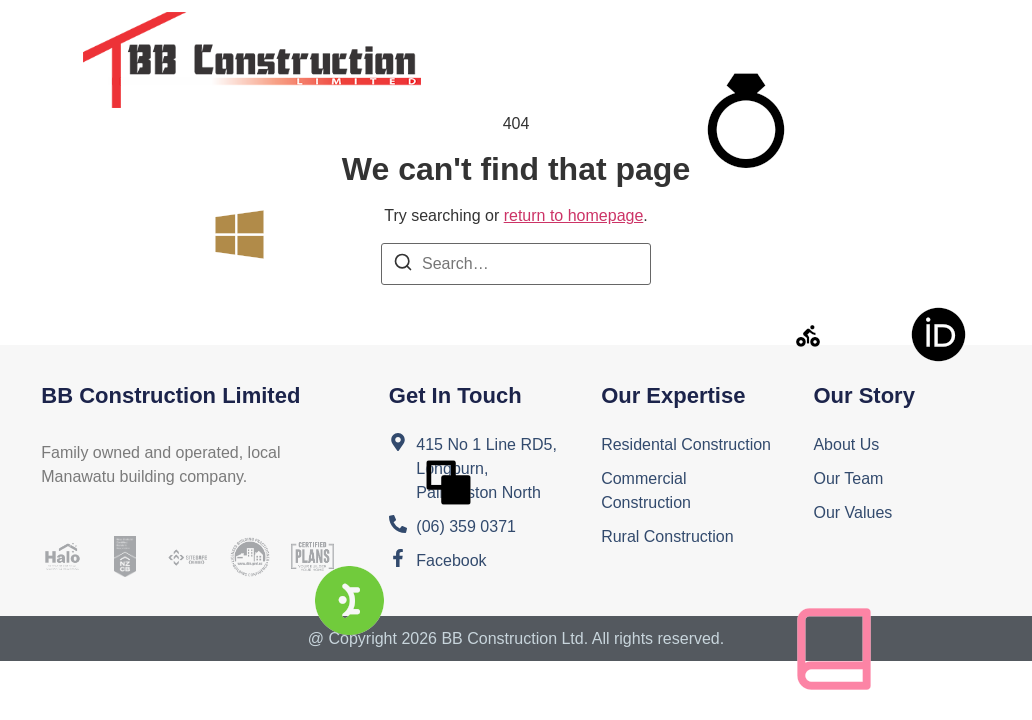 Image resolution: width=1032 pixels, height=720 pixels. I want to click on send selected object backward one layer, so click(448, 482).